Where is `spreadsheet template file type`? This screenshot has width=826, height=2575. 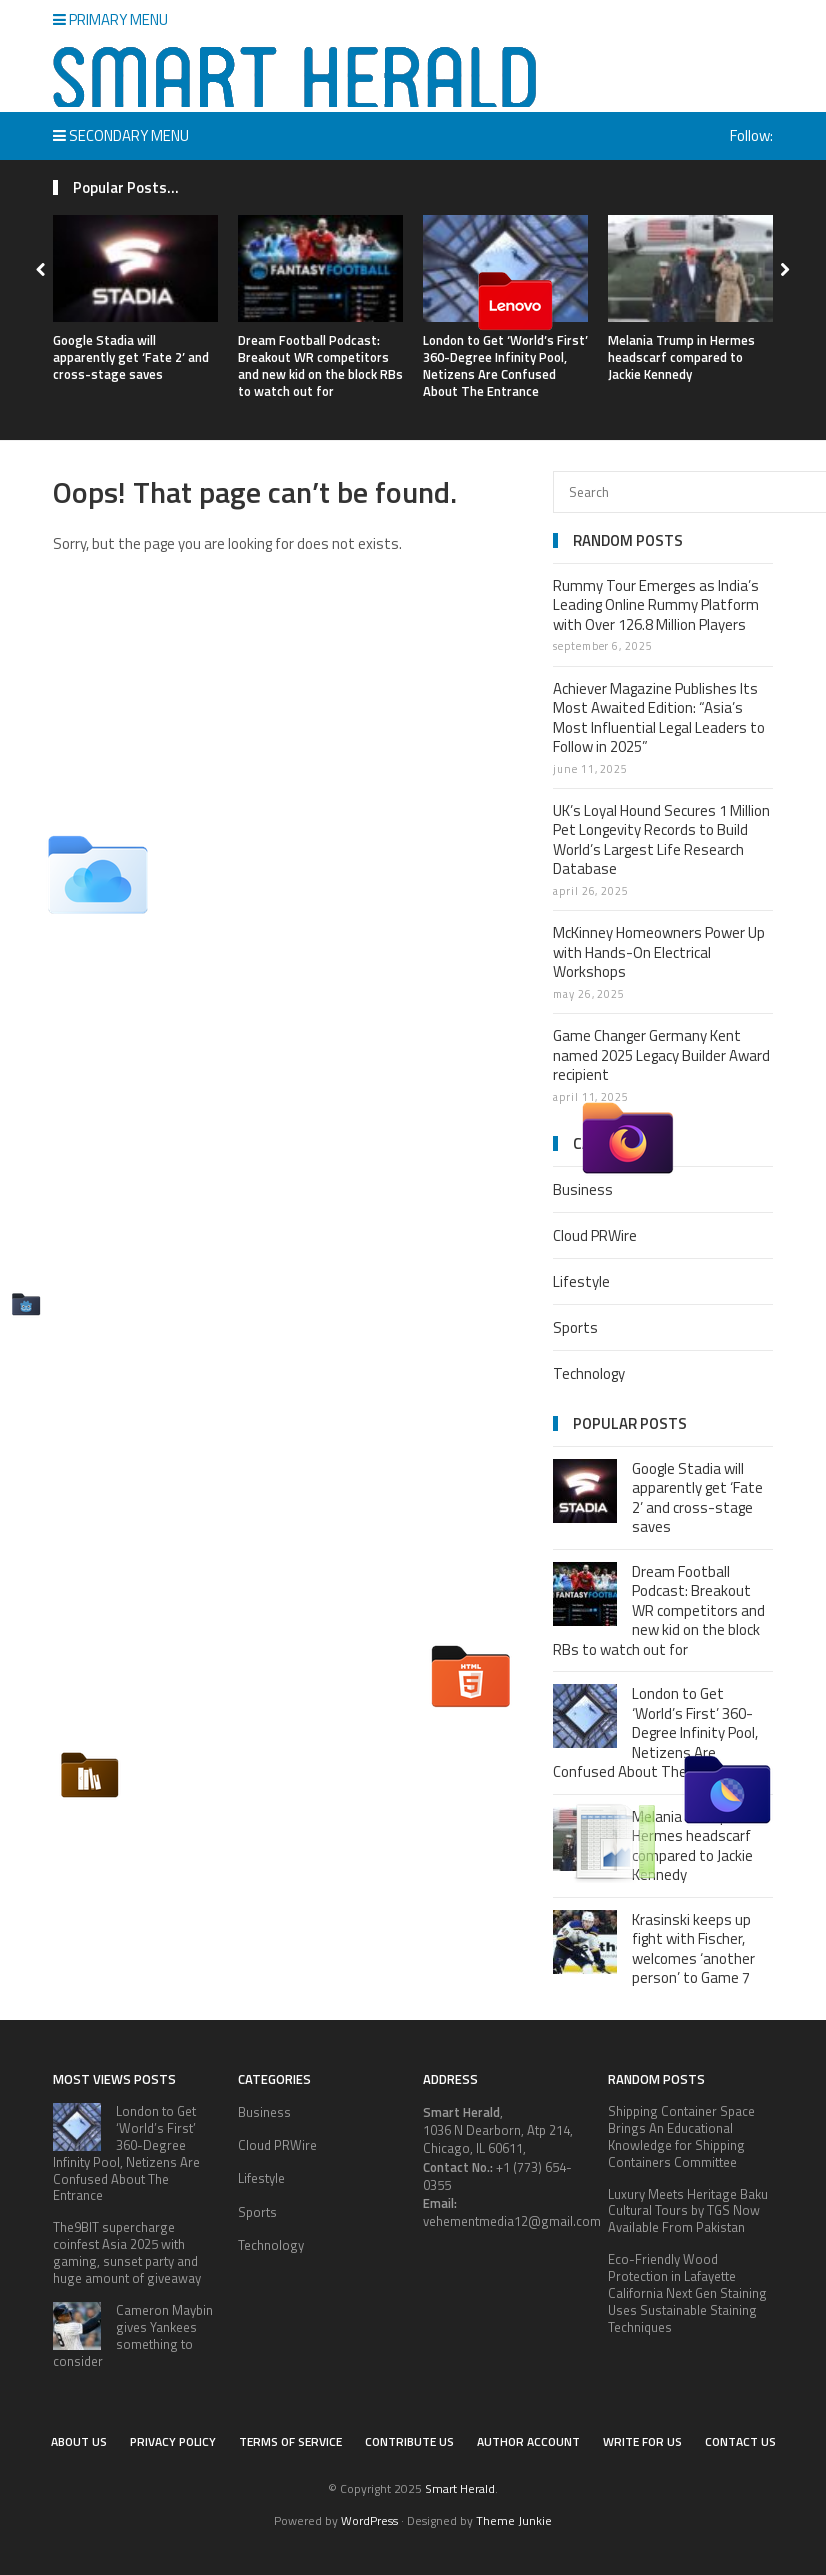
spreadsheet template file type is located at coordinates (614, 1841).